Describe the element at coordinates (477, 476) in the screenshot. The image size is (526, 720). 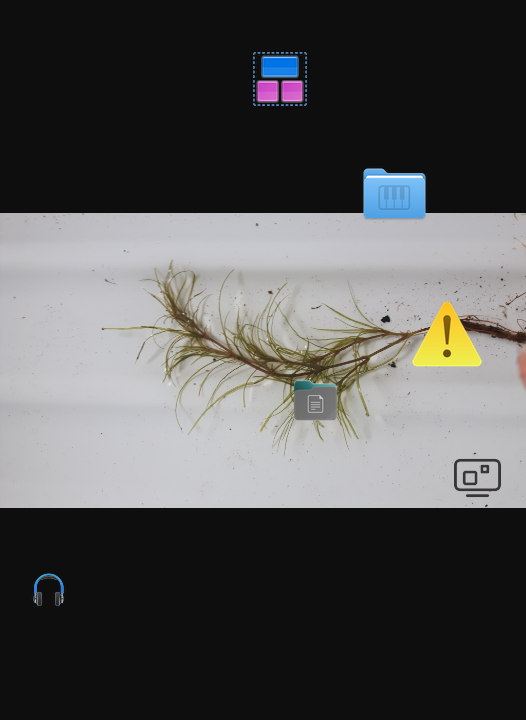
I see `access remote desktop settings` at that location.